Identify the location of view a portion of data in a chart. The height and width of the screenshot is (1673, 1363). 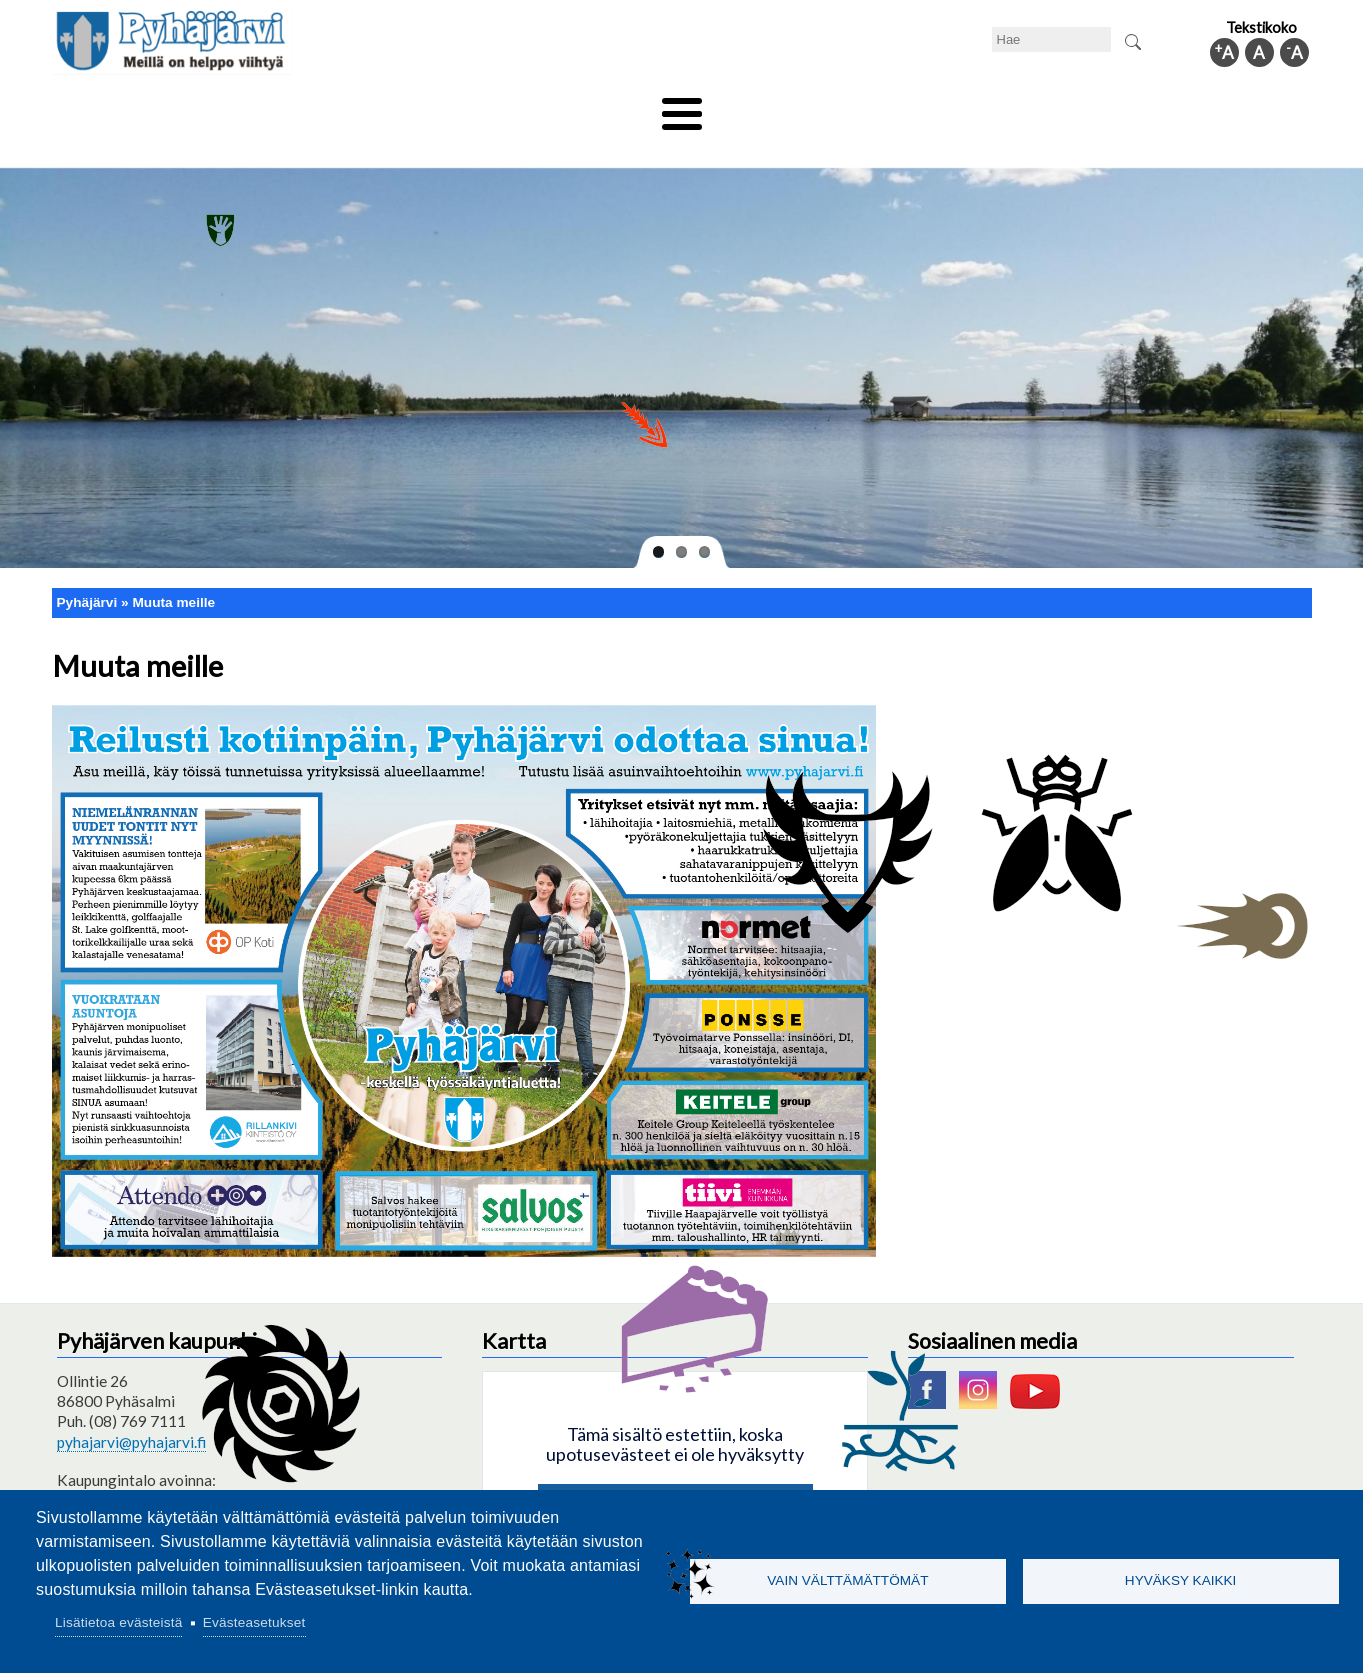
(695, 1321).